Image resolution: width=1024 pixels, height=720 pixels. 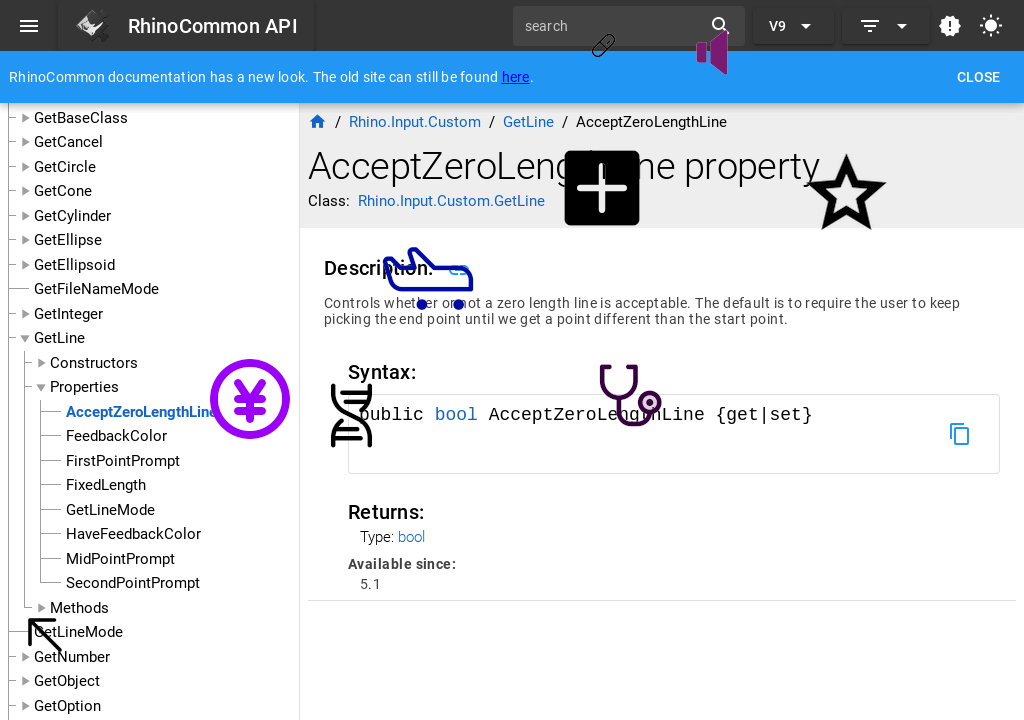 I want to click on indicates flight is taxiing on runway, so click(x=428, y=277).